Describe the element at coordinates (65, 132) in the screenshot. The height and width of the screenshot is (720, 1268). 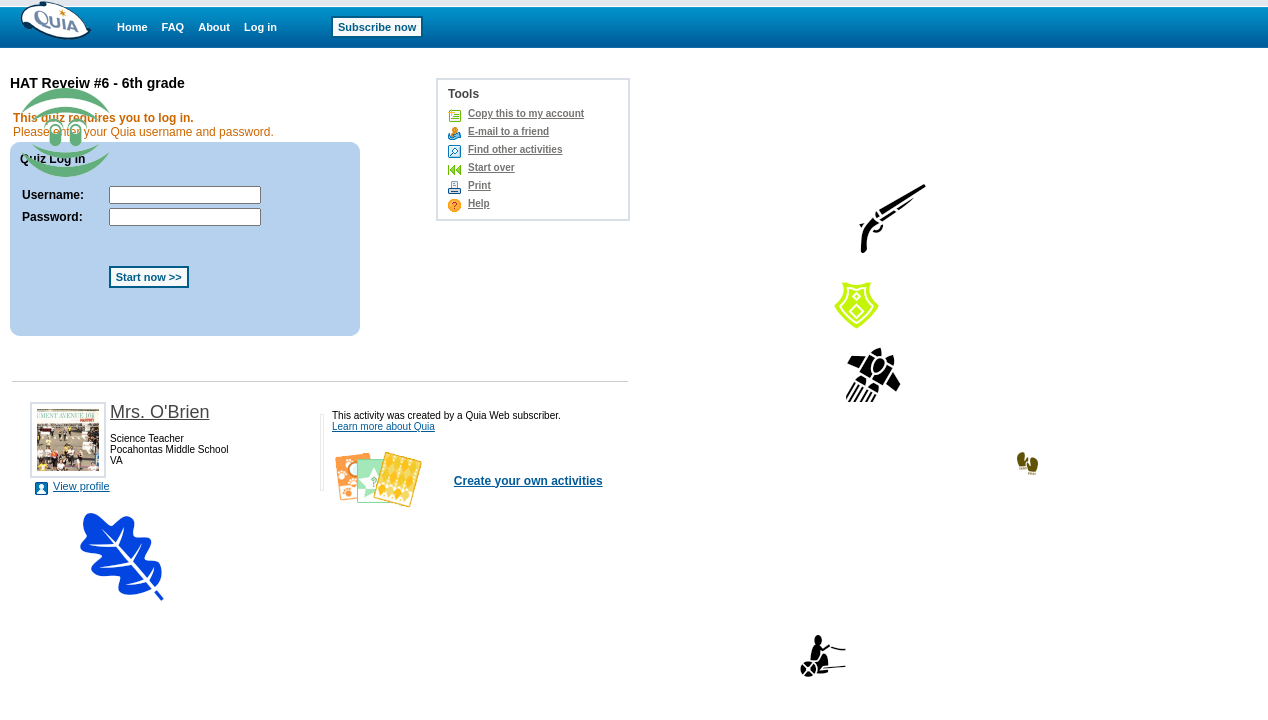
I see `a stylized character or avatar icon` at that location.